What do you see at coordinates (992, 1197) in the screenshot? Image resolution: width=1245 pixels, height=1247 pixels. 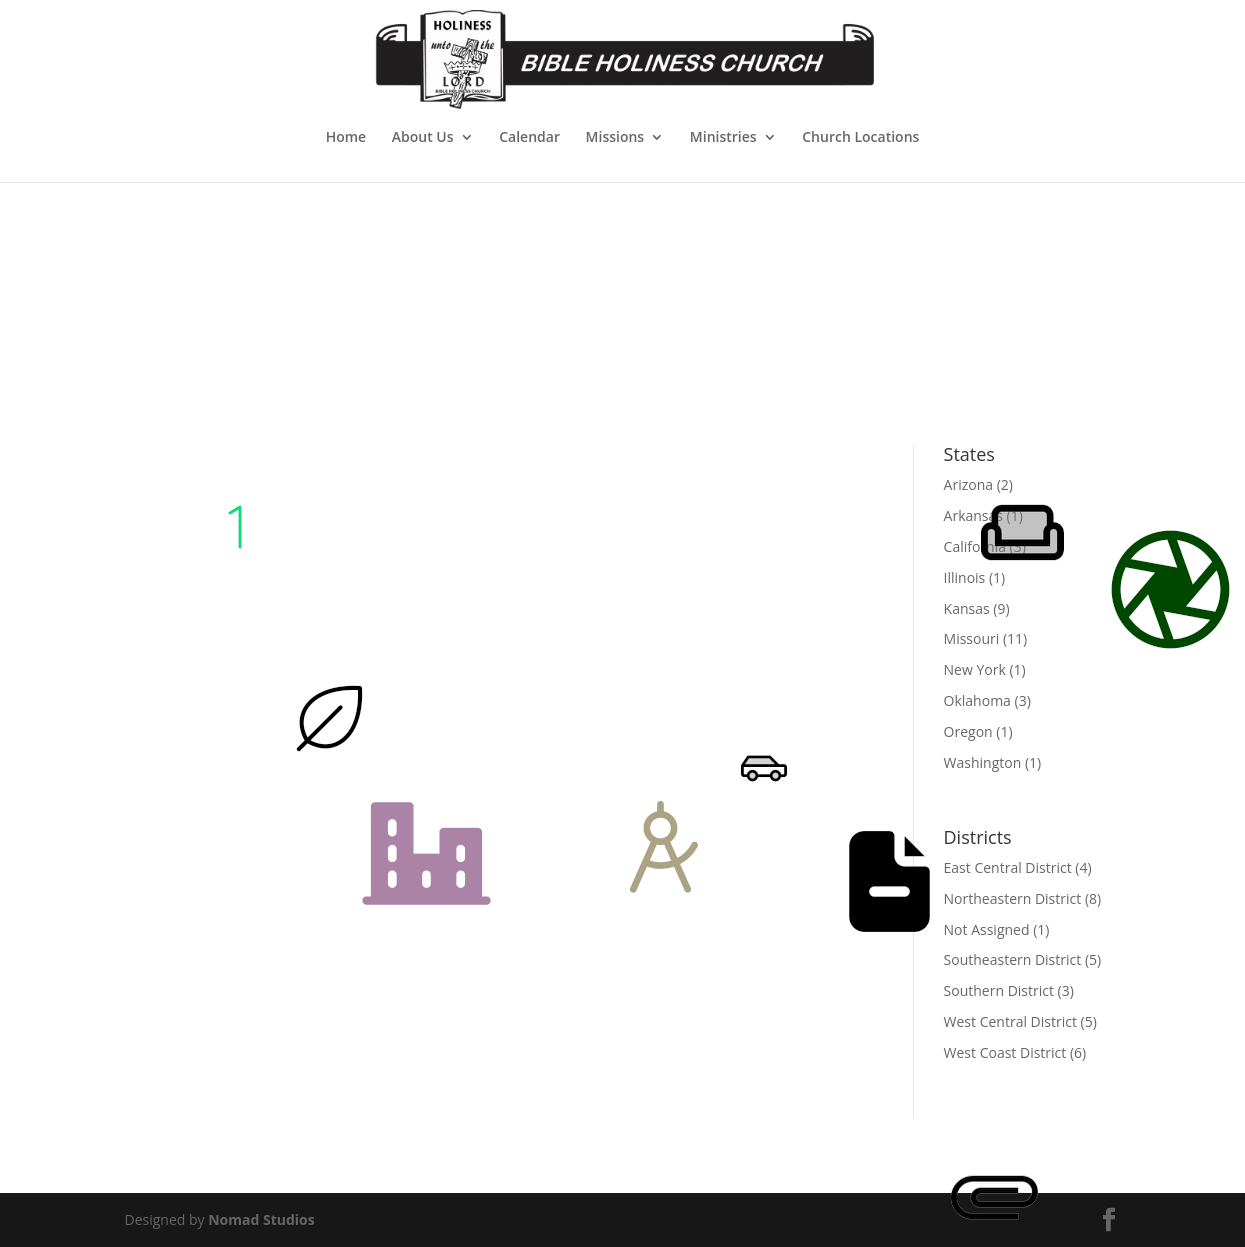 I see `attach a file to your message` at bounding box center [992, 1197].